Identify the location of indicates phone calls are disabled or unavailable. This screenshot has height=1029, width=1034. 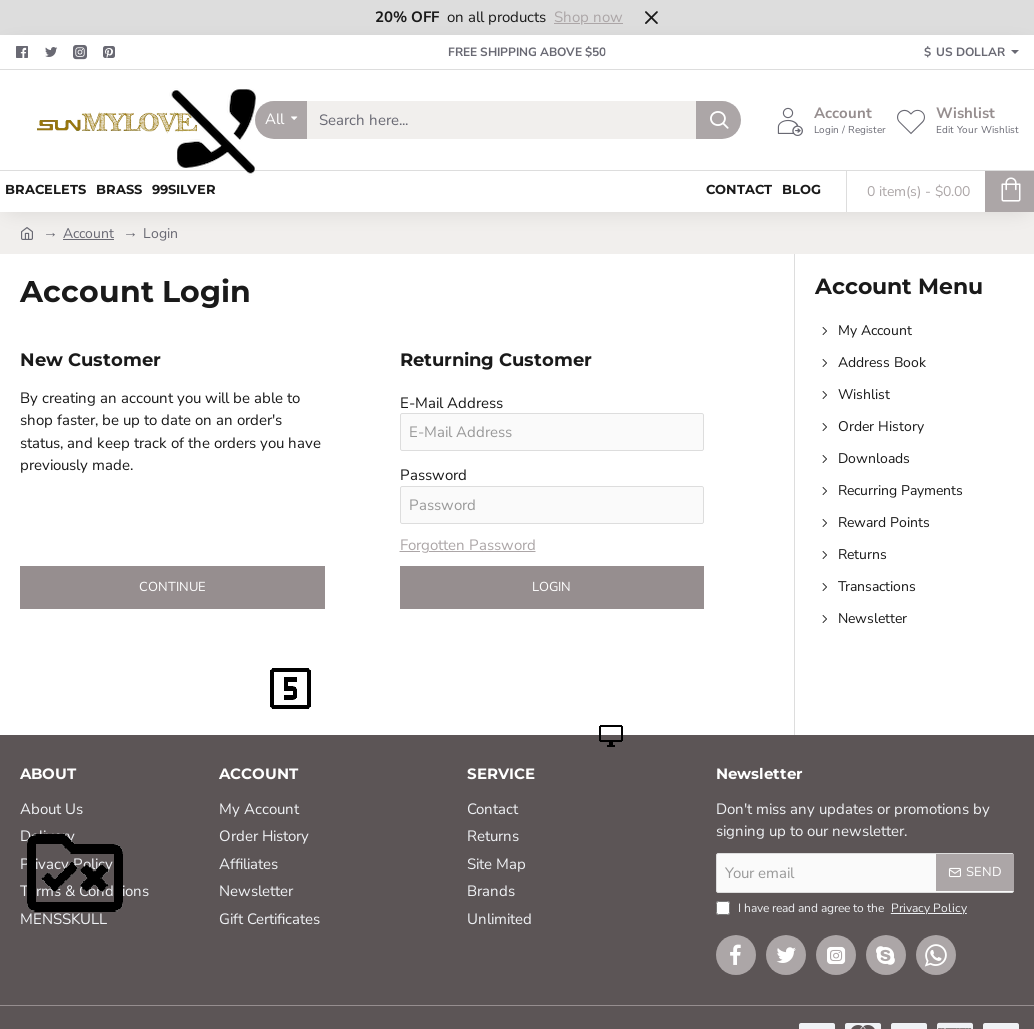
(216, 128).